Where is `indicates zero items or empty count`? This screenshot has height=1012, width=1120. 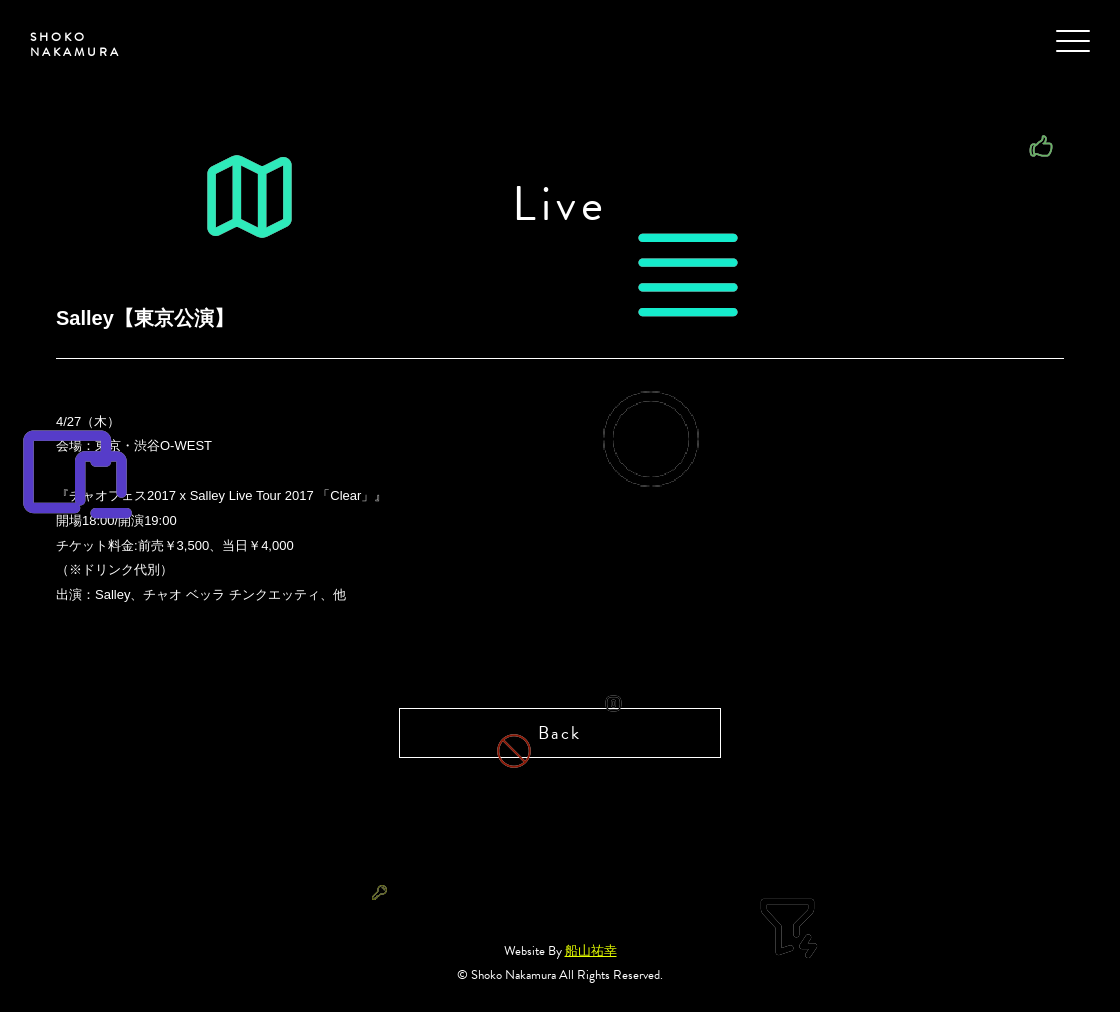
indicates zero items or empty count is located at coordinates (613, 703).